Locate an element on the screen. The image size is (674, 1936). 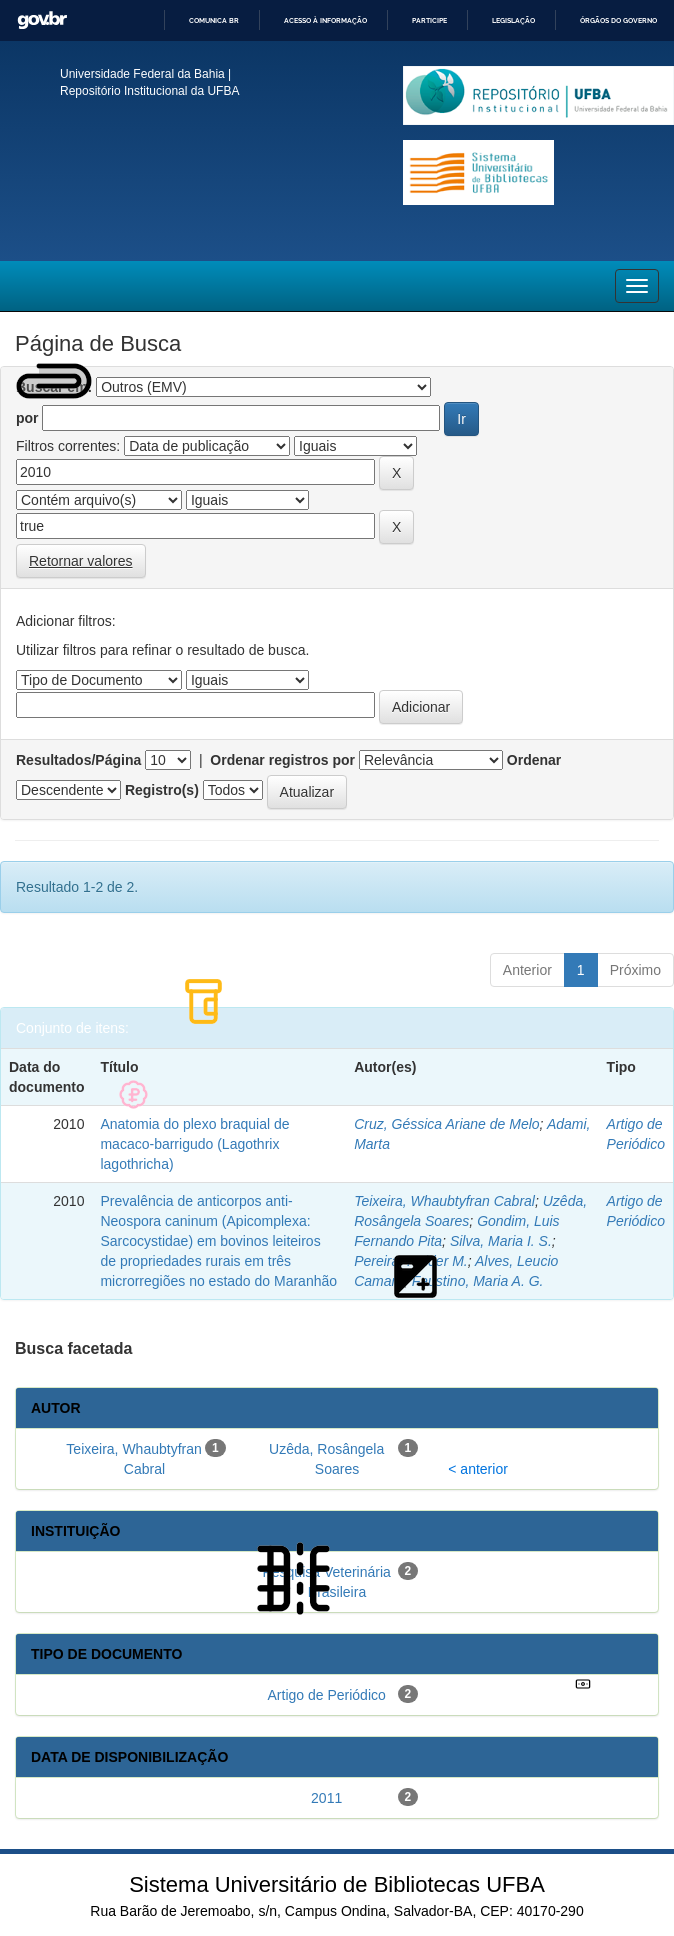
attach a file to your message is located at coordinates (54, 381).